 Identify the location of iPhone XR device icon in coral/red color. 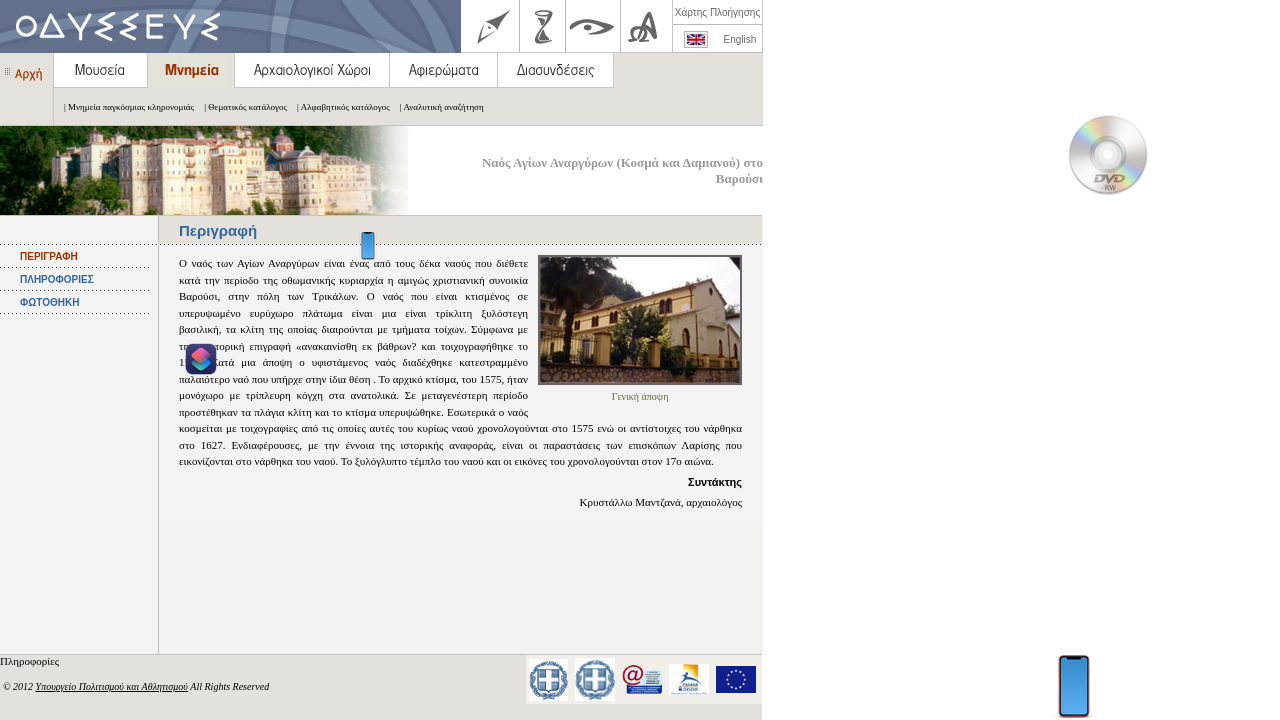
(1074, 687).